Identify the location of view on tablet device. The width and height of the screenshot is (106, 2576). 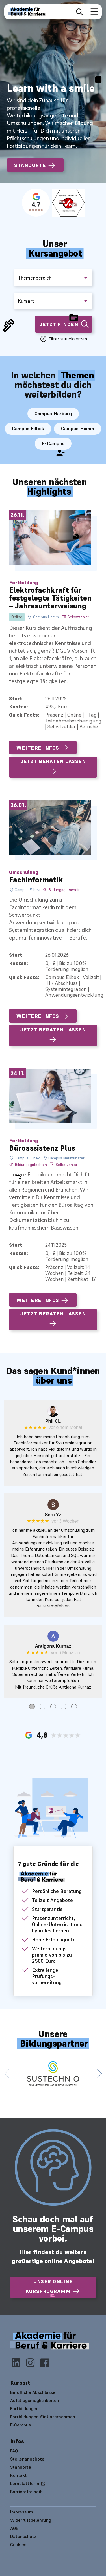
(98, 80).